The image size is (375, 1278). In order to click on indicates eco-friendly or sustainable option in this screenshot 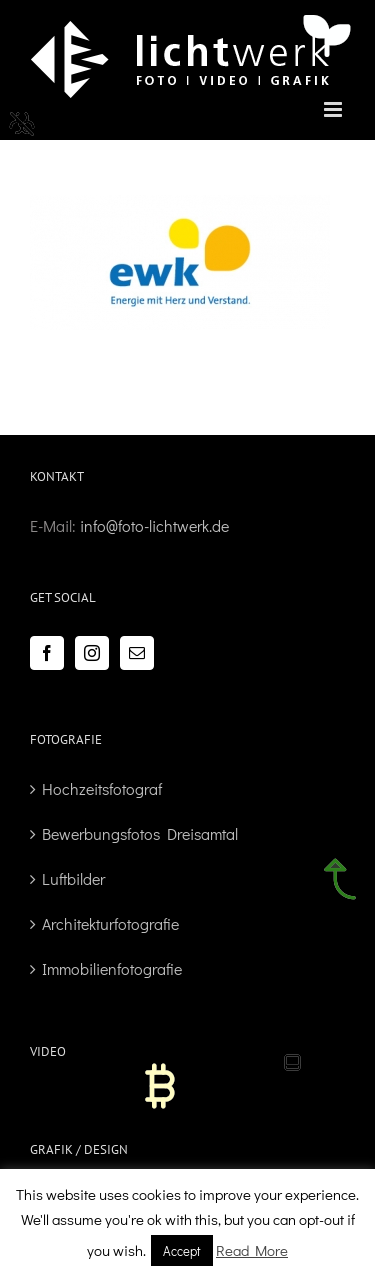, I will do `click(327, 36)`.